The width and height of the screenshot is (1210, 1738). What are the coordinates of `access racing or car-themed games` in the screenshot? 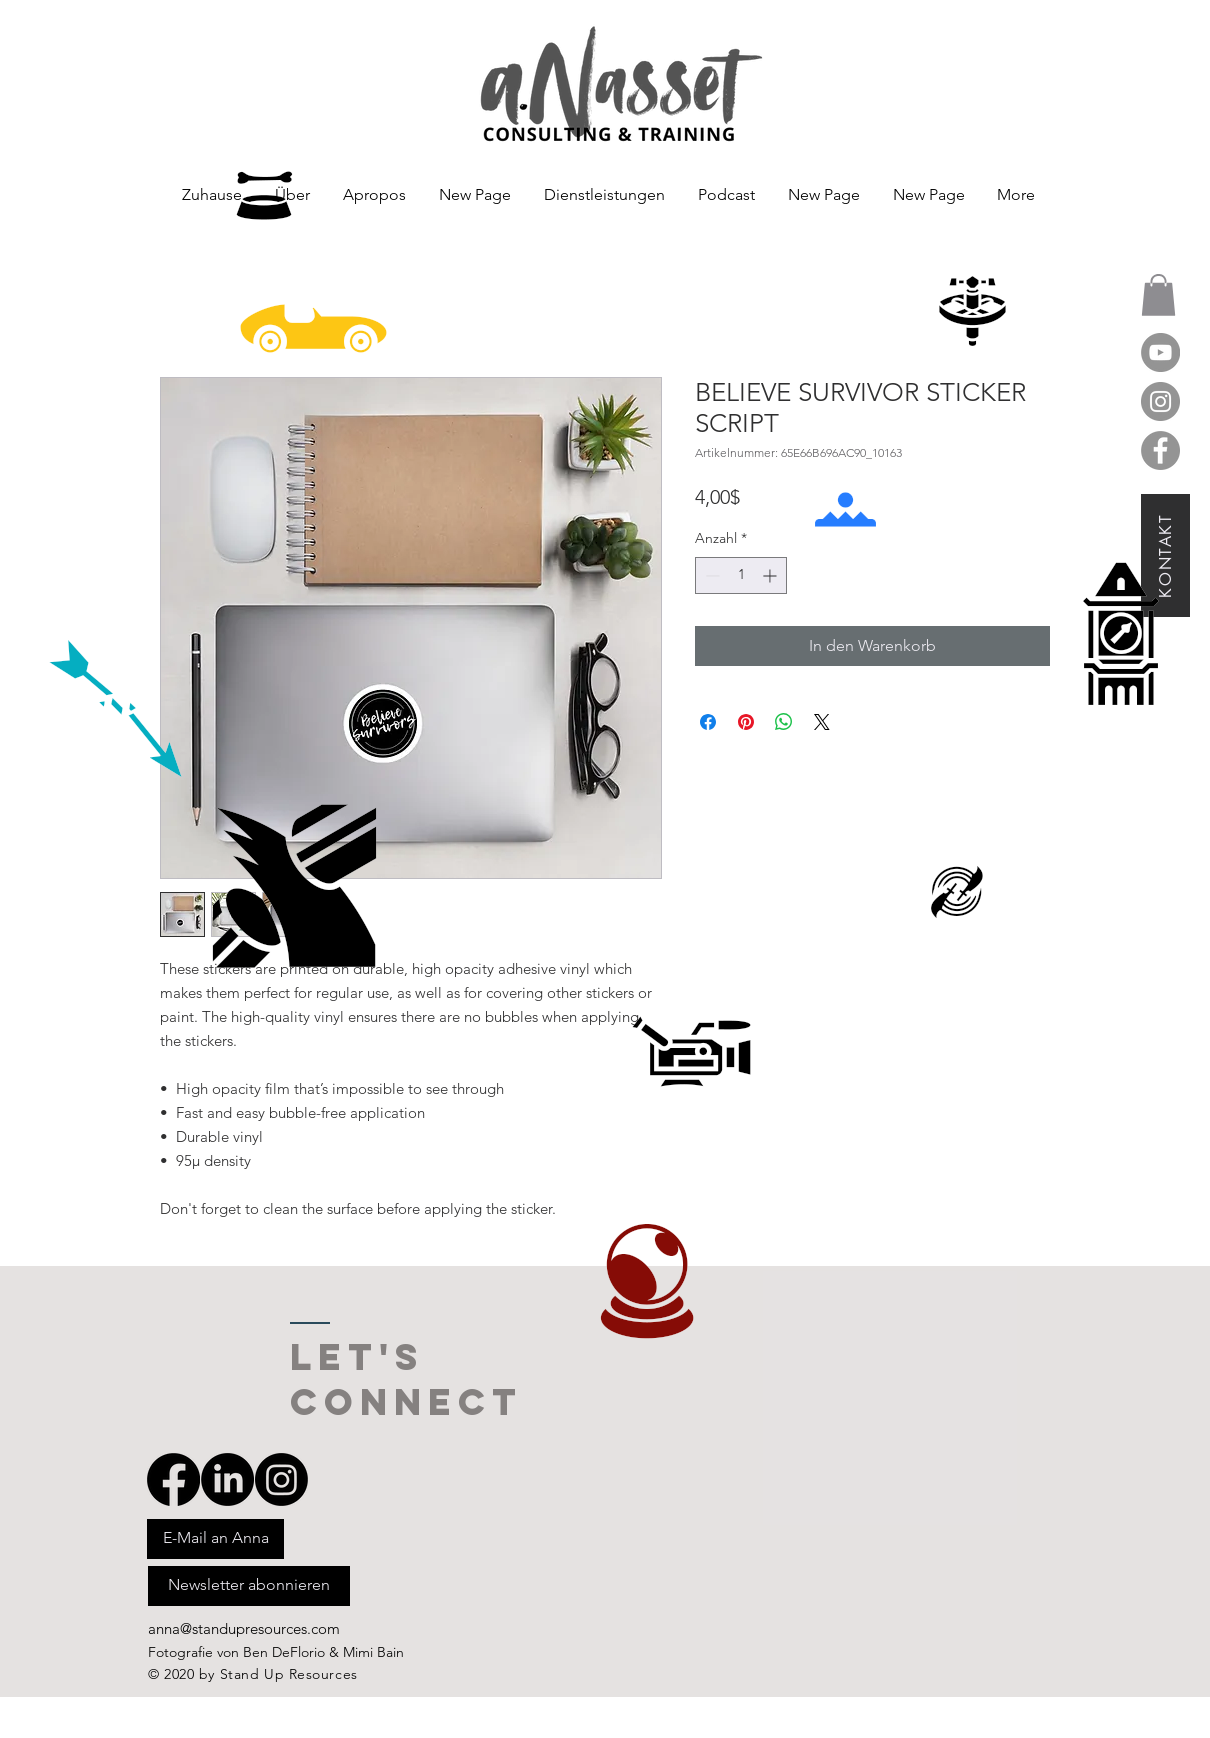 It's located at (313, 328).